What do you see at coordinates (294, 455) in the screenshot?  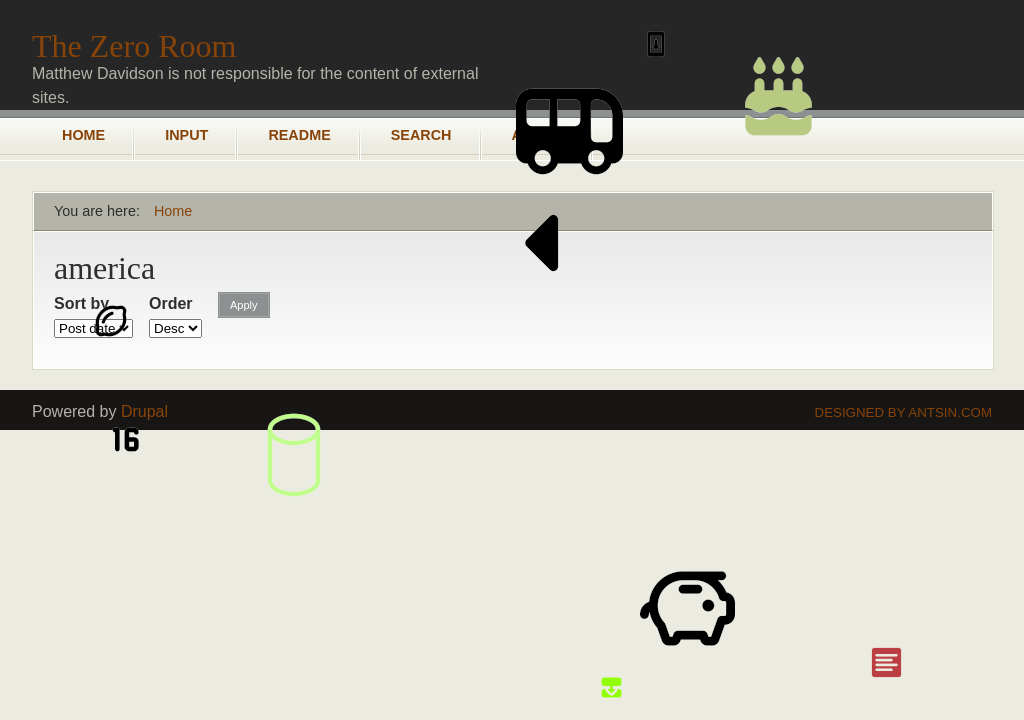 I see `database or data storage` at bounding box center [294, 455].